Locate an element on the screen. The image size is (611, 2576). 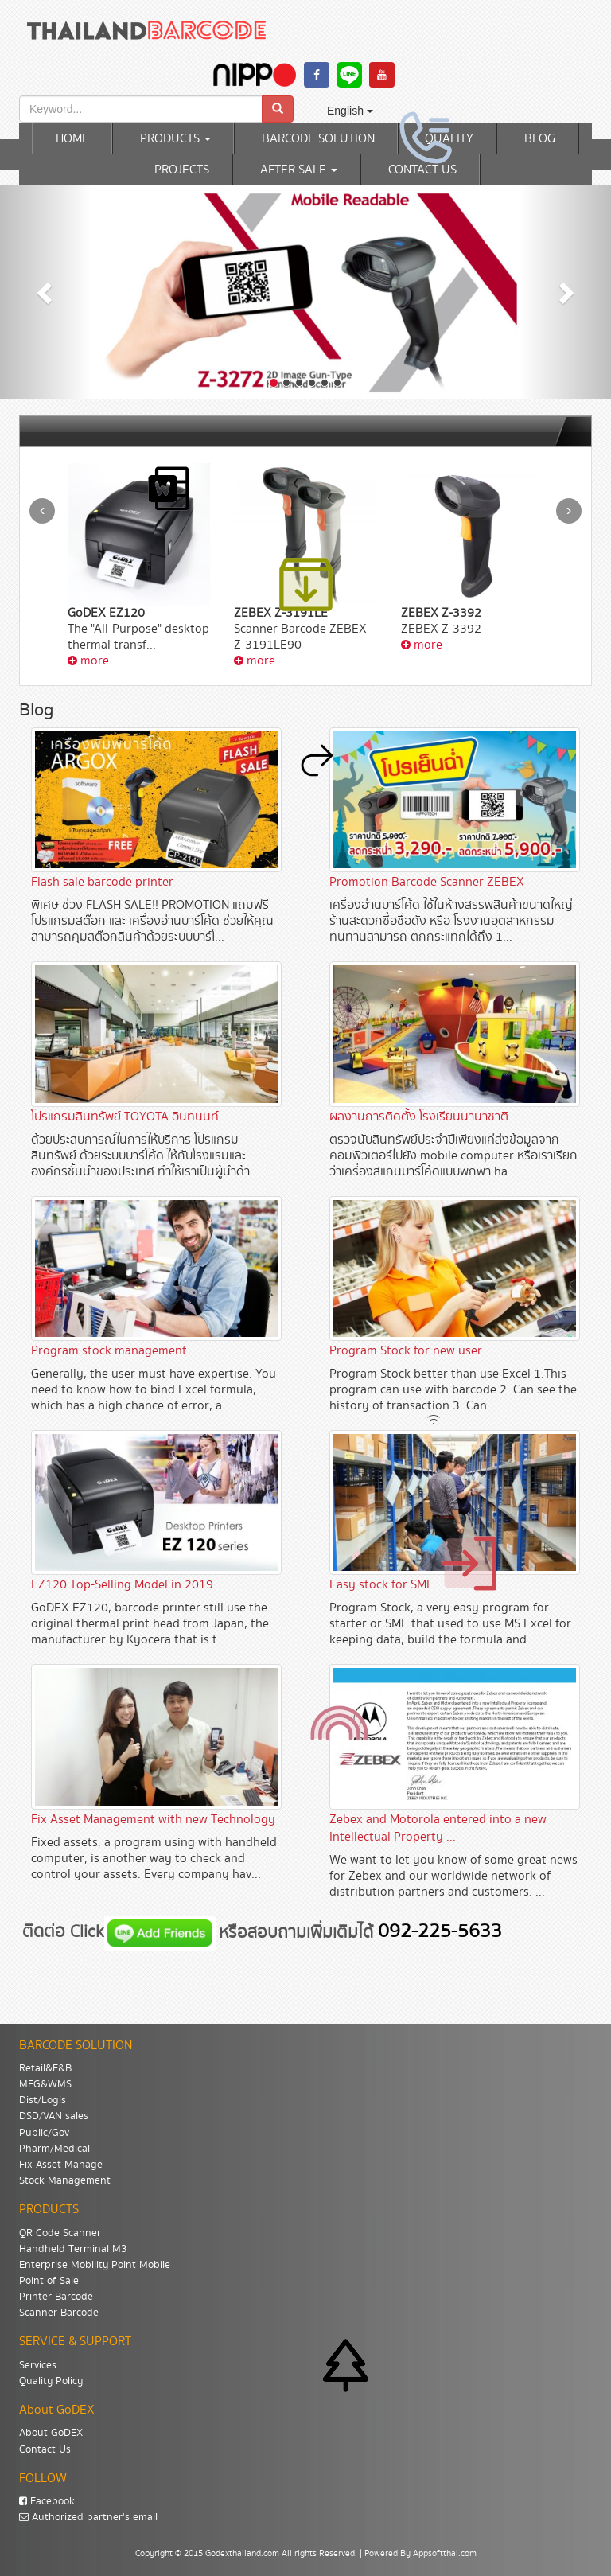
view contact list or phone directory is located at coordinates (426, 136).